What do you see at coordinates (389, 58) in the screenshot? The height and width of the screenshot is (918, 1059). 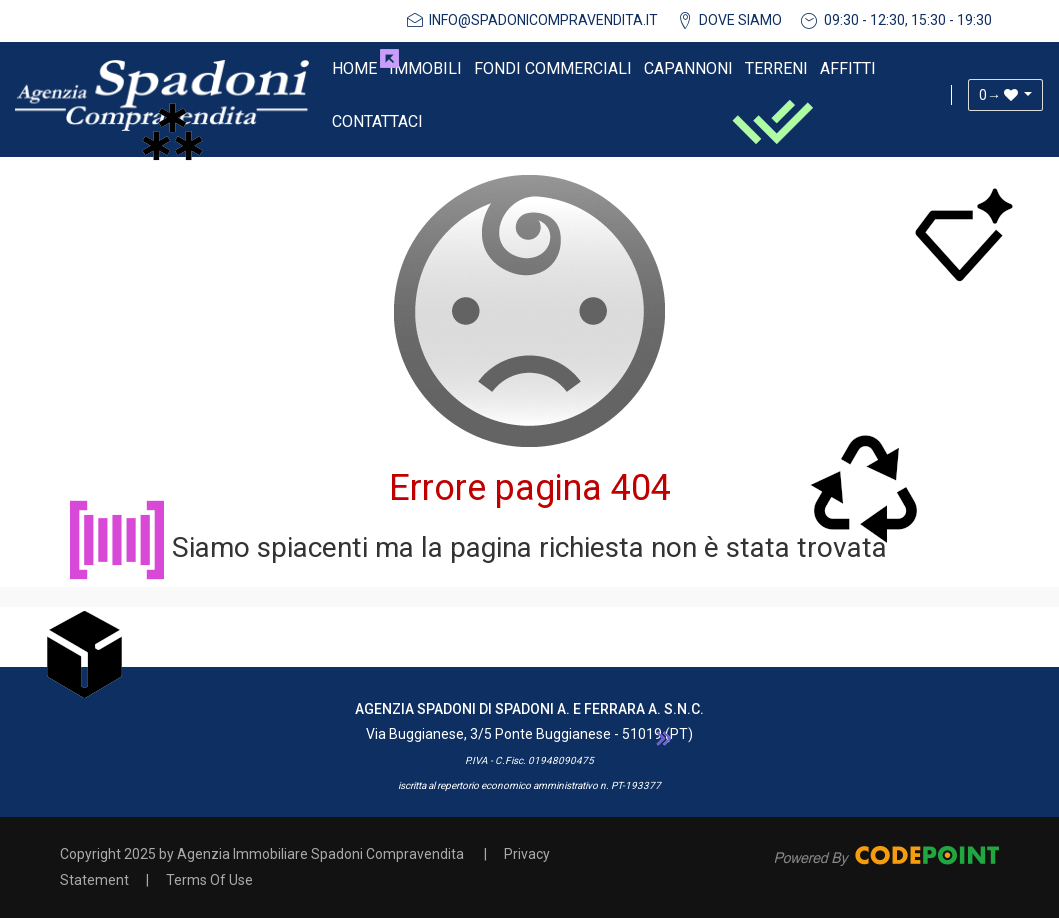 I see `navigate back to previous section` at bounding box center [389, 58].